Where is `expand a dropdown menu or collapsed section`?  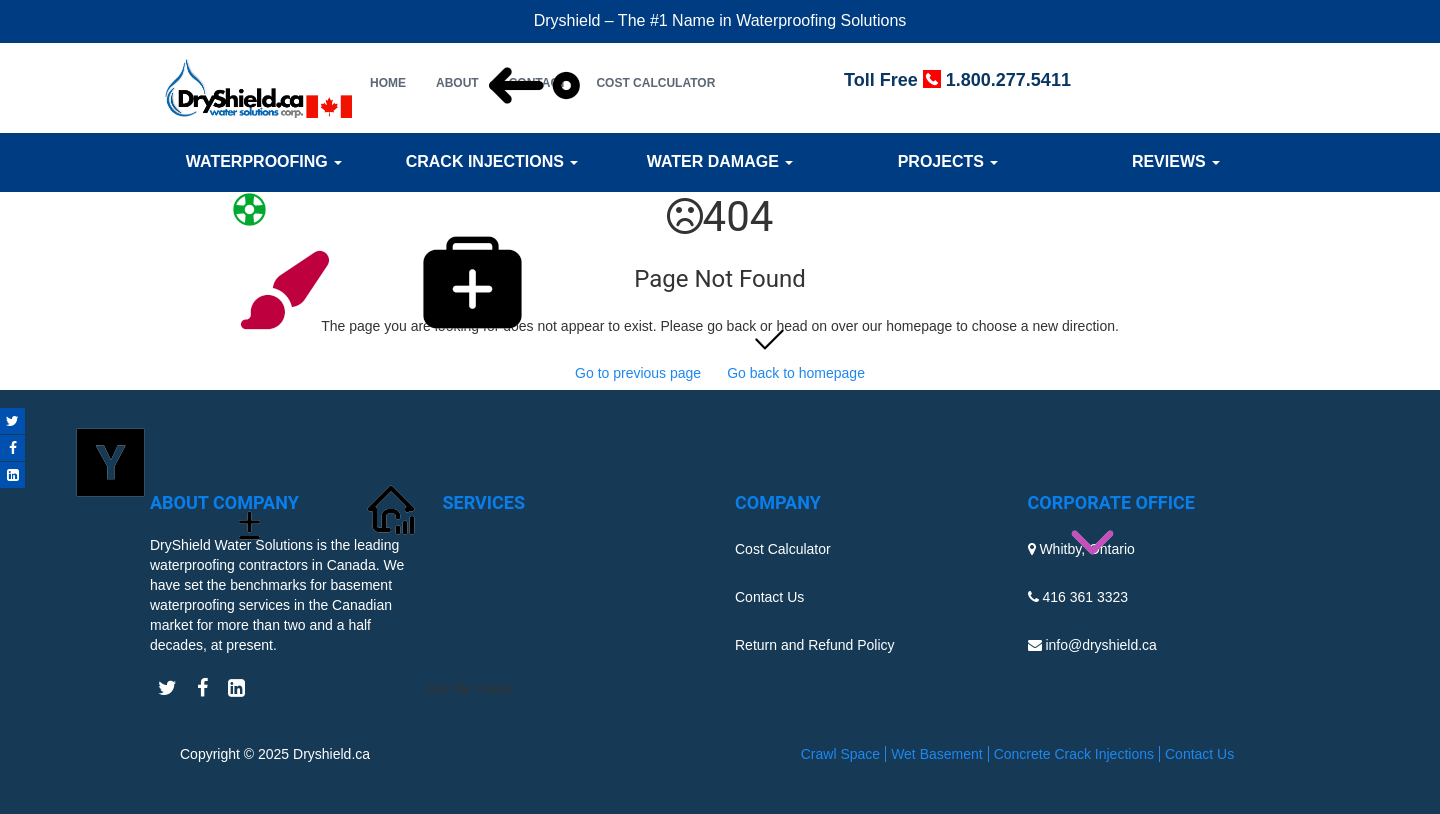
expand a dropdown menu or collapsed section is located at coordinates (1092, 542).